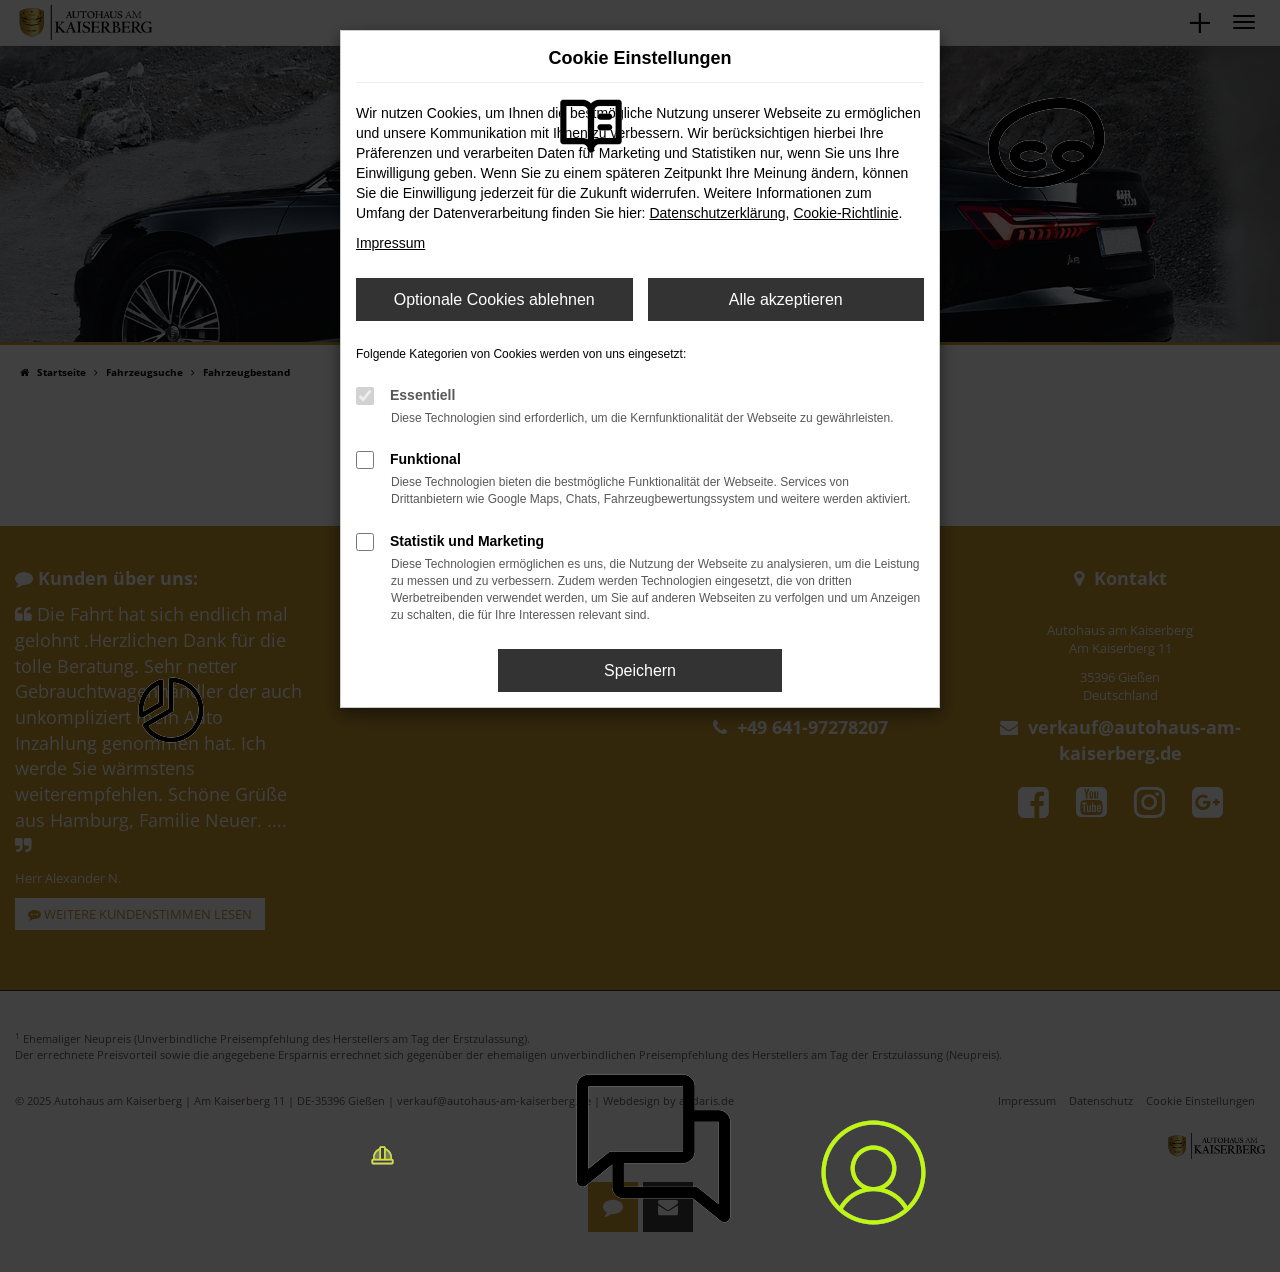  What do you see at coordinates (873, 1172) in the screenshot?
I see `view your profile` at bounding box center [873, 1172].